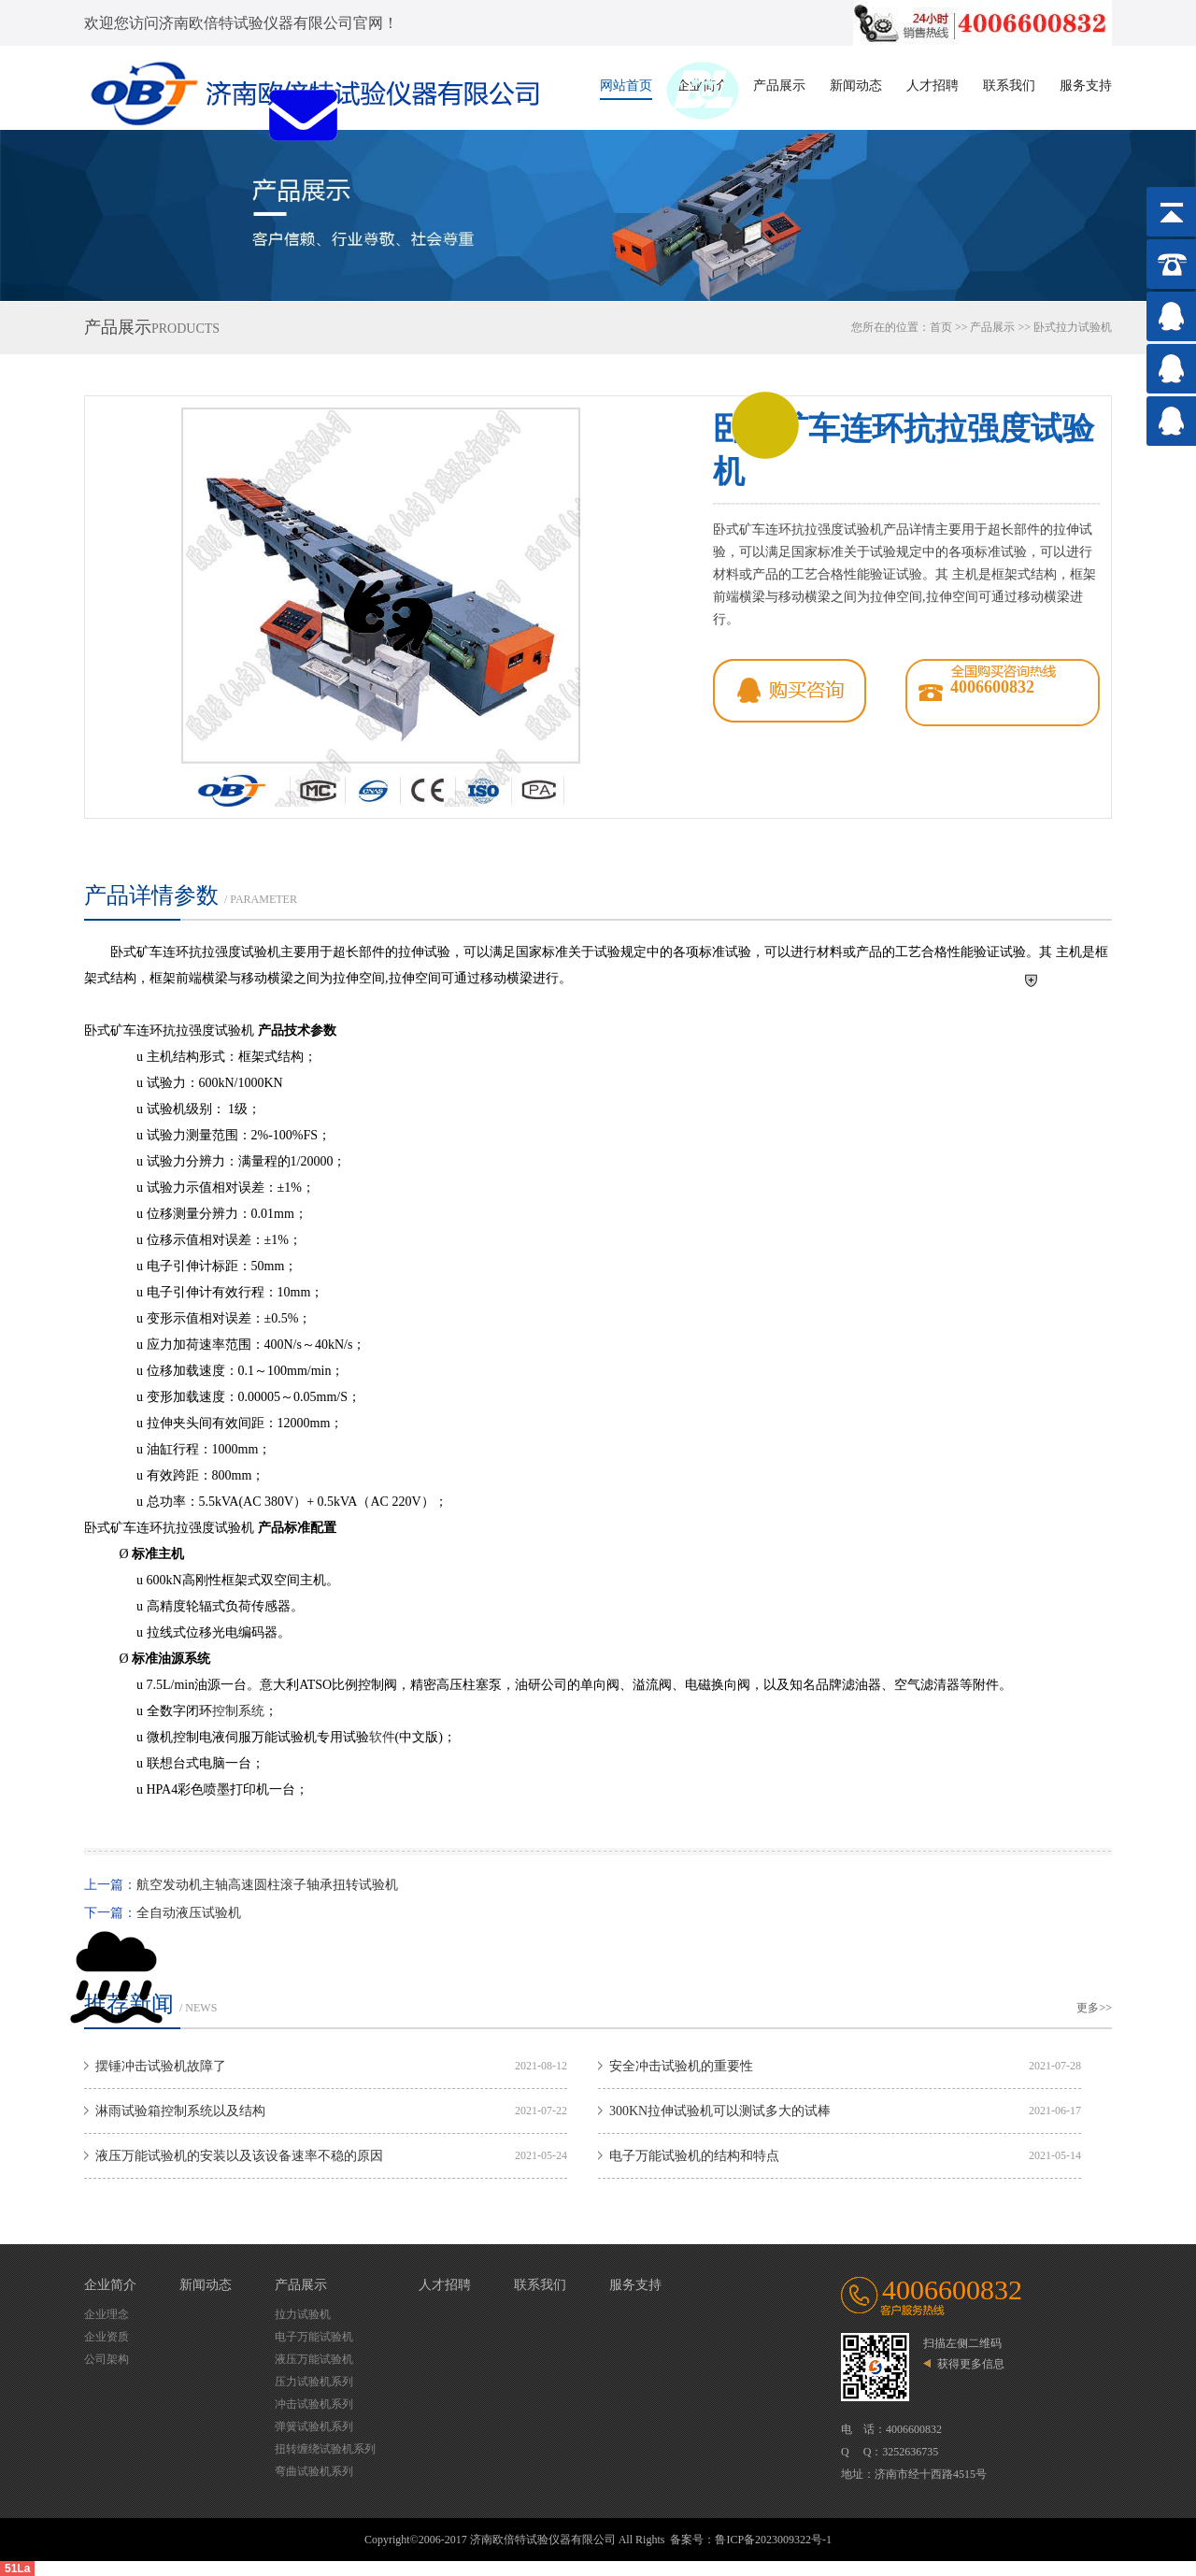  Describe the element at coordinates (1031, 980) in the screenshot. I see `add new security protection` at that location.